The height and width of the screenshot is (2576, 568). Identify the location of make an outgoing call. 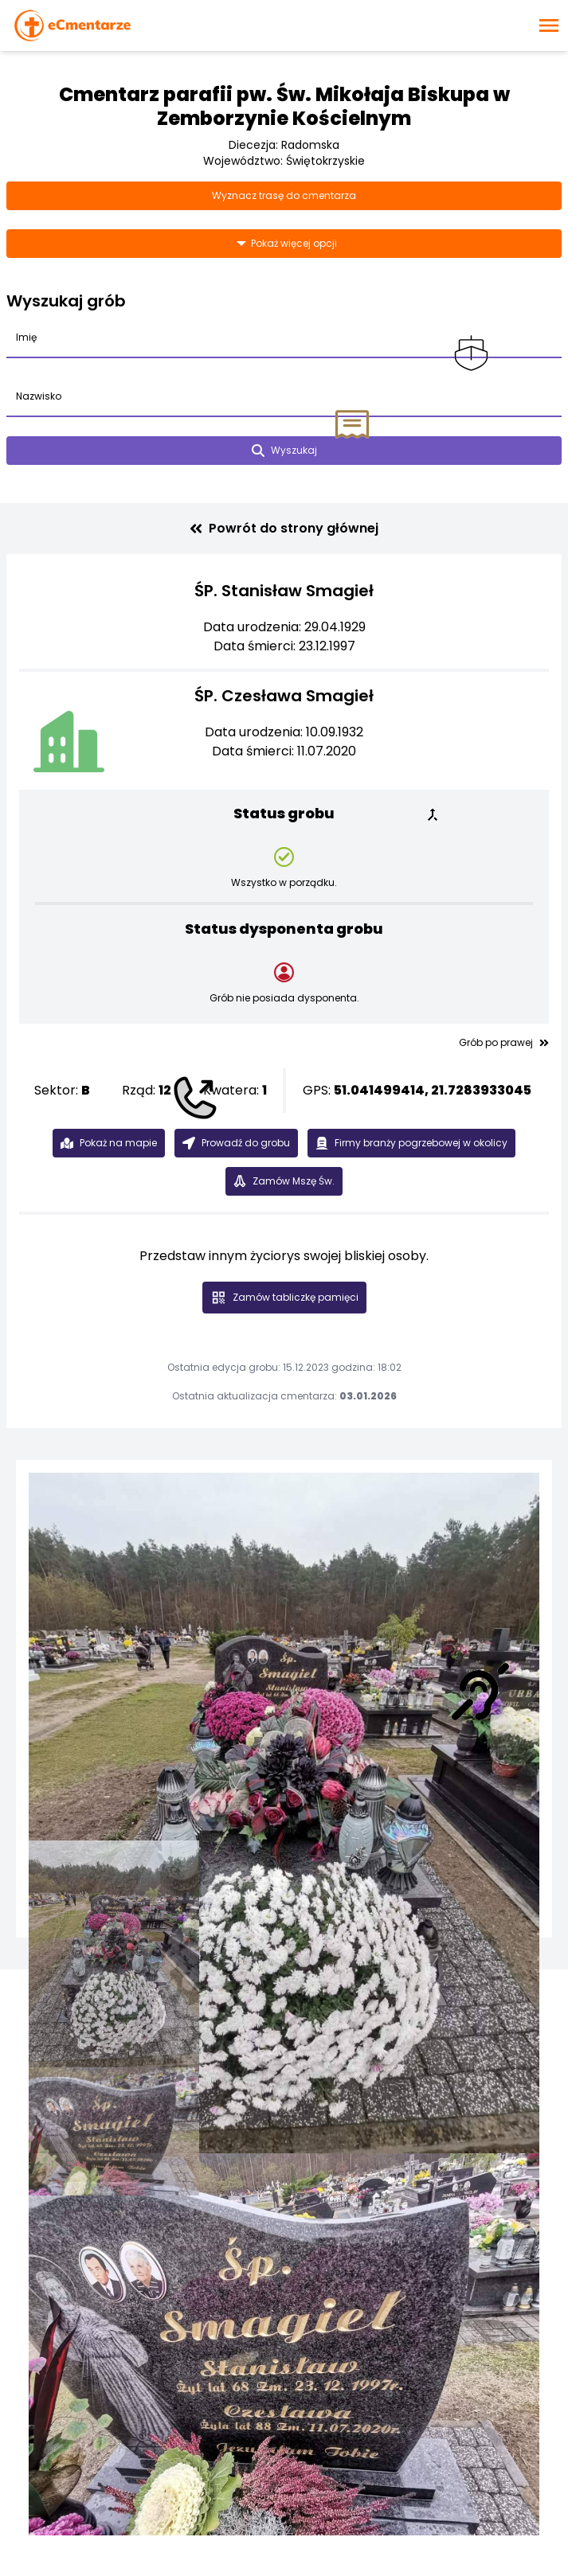
(196, 1097).